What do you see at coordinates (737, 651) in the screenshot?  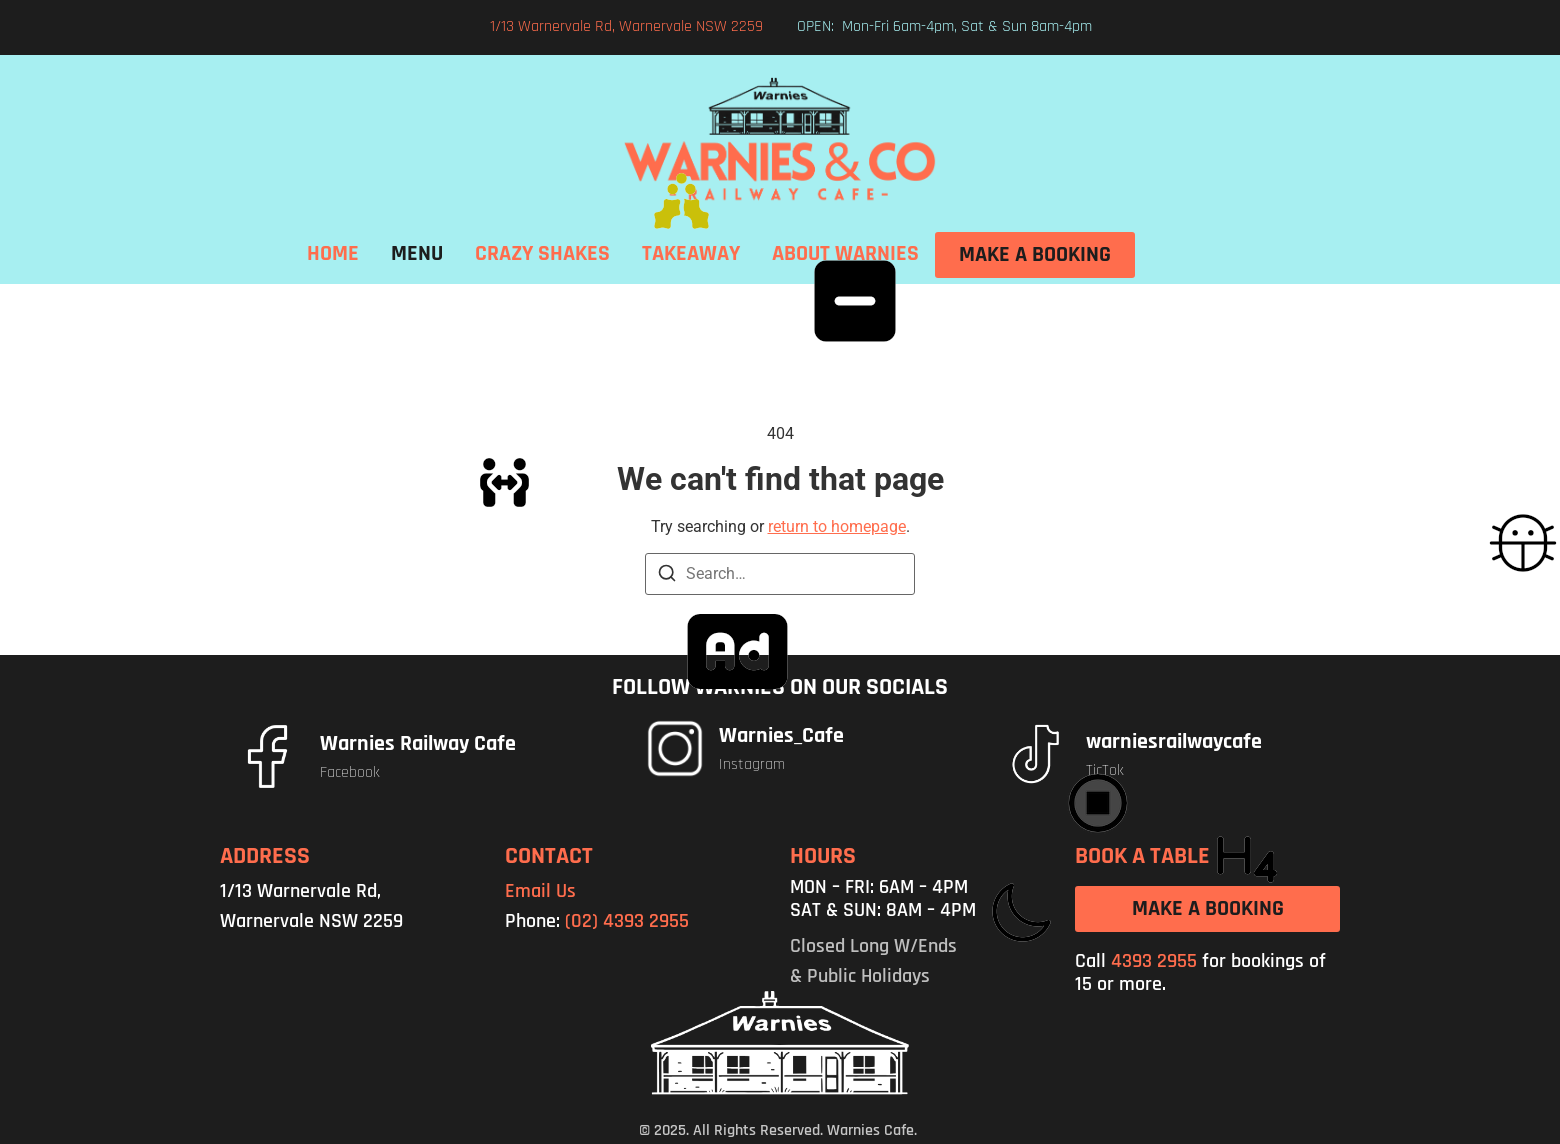 I see `indicates an advertisement or sponsored content` at bounding box center [737, 651].